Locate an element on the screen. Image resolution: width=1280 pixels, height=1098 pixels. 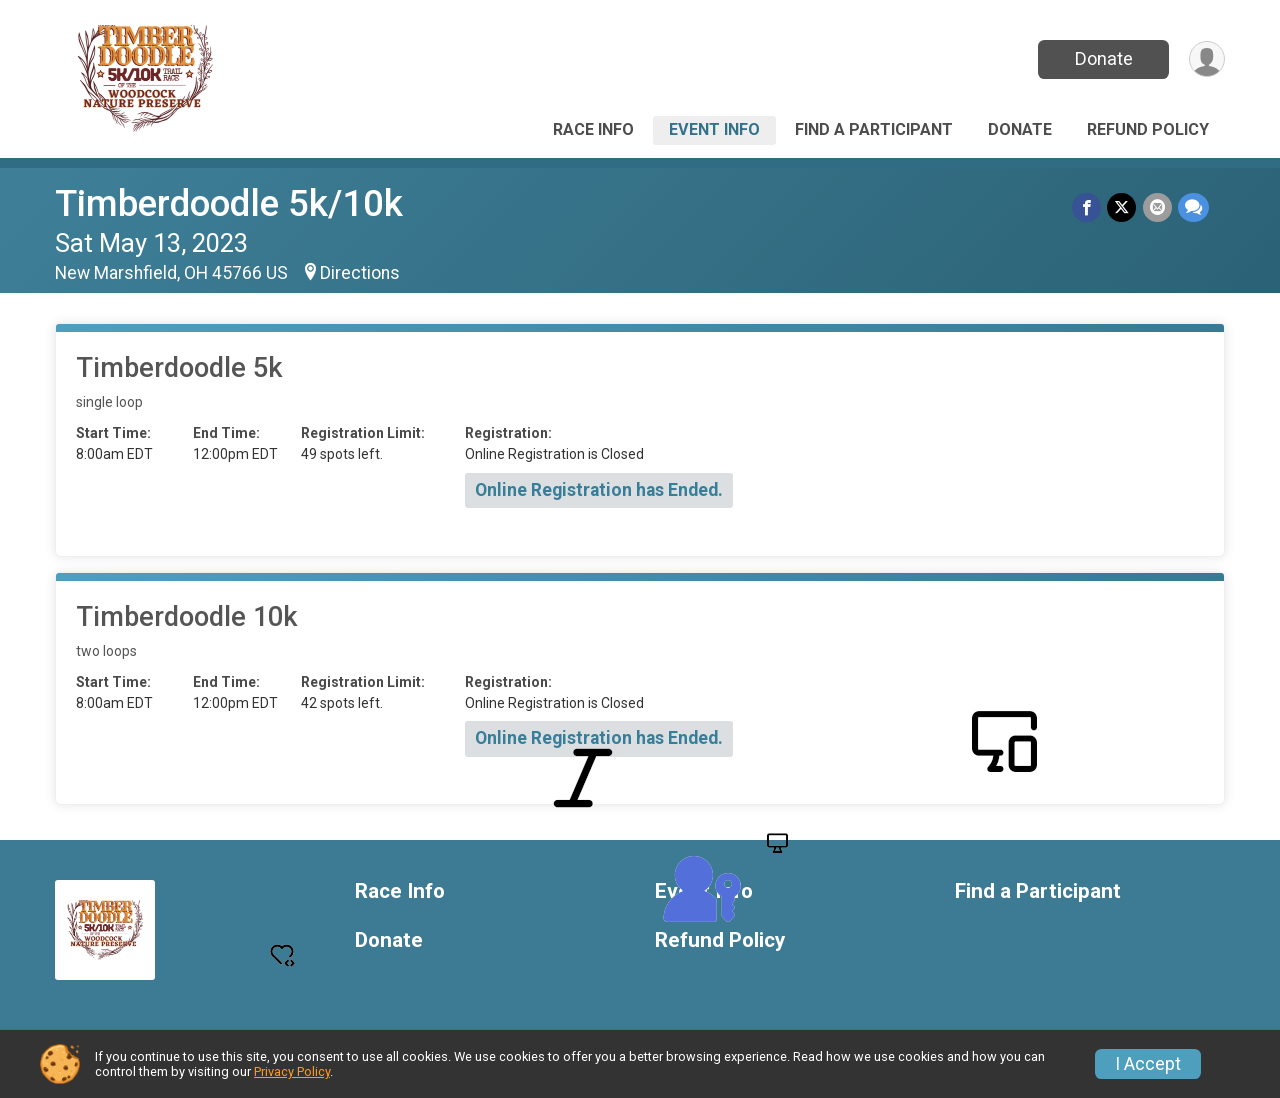
view desktop version of site is located at coordinates (777, 842).